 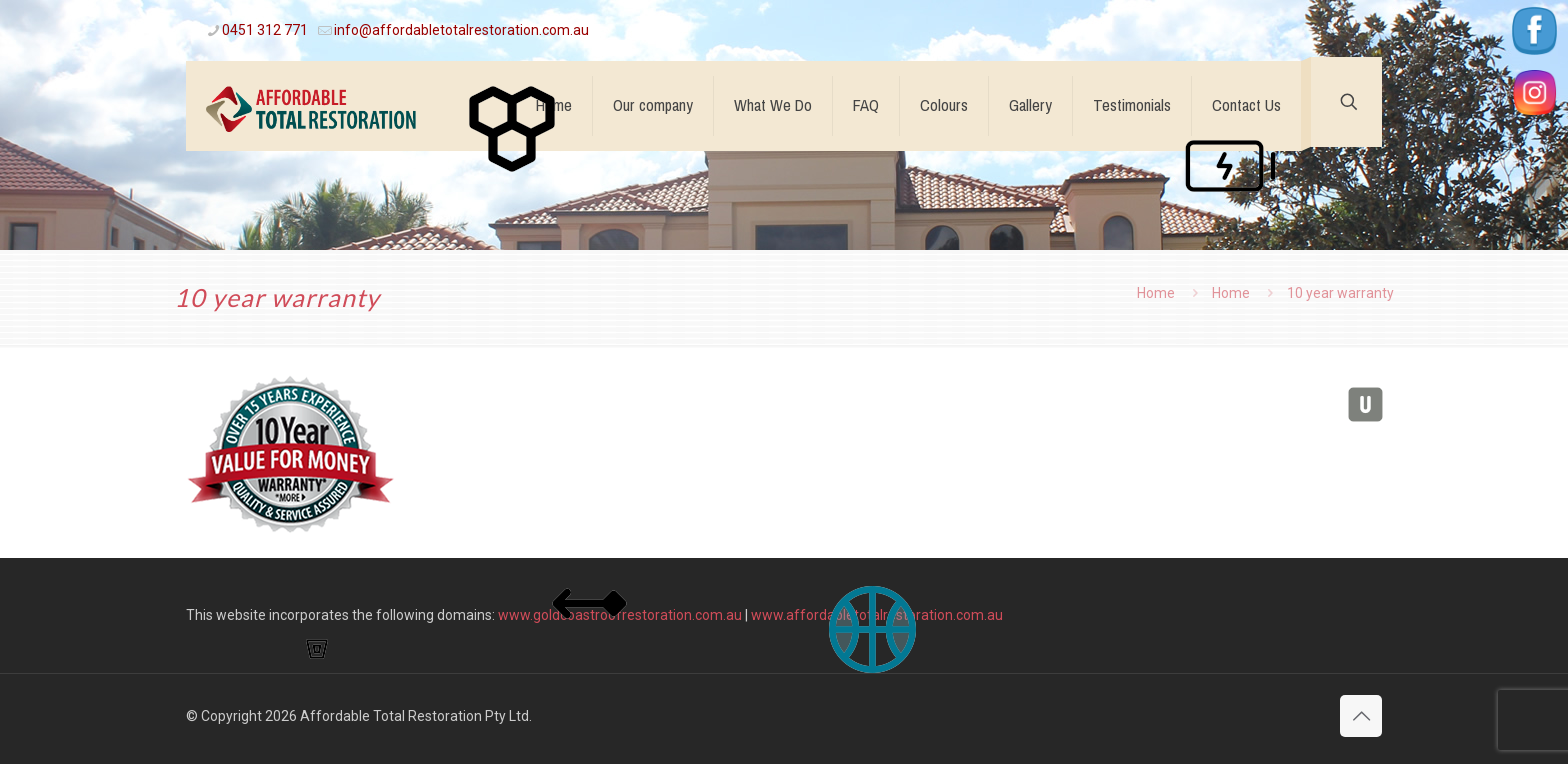 I want to click on open Bitbucket repository, so click(x=317, y=649).